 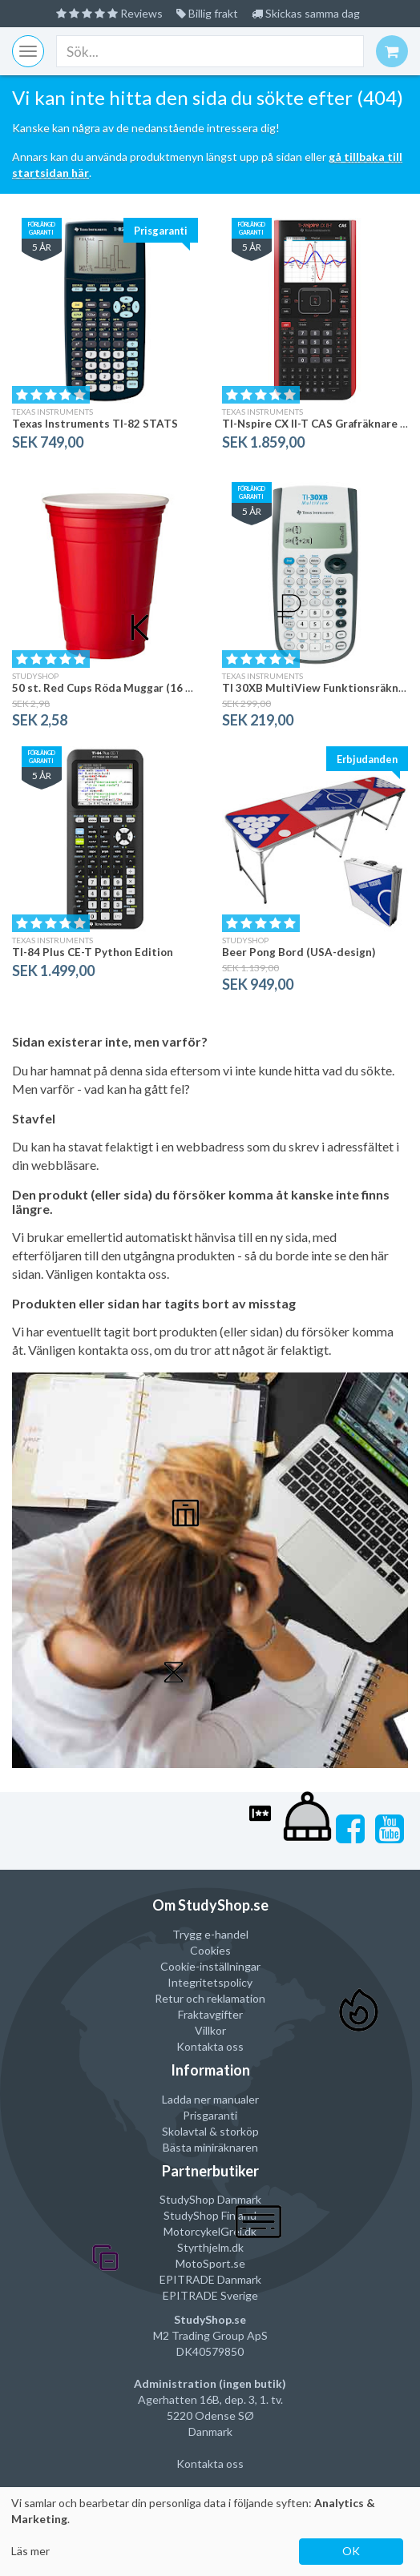 What do you see at coordinates (139, 627) in the screenshot?
I see `alphabetical sorting or navigation shortcut for letter K` at bounding box center [139, 627].